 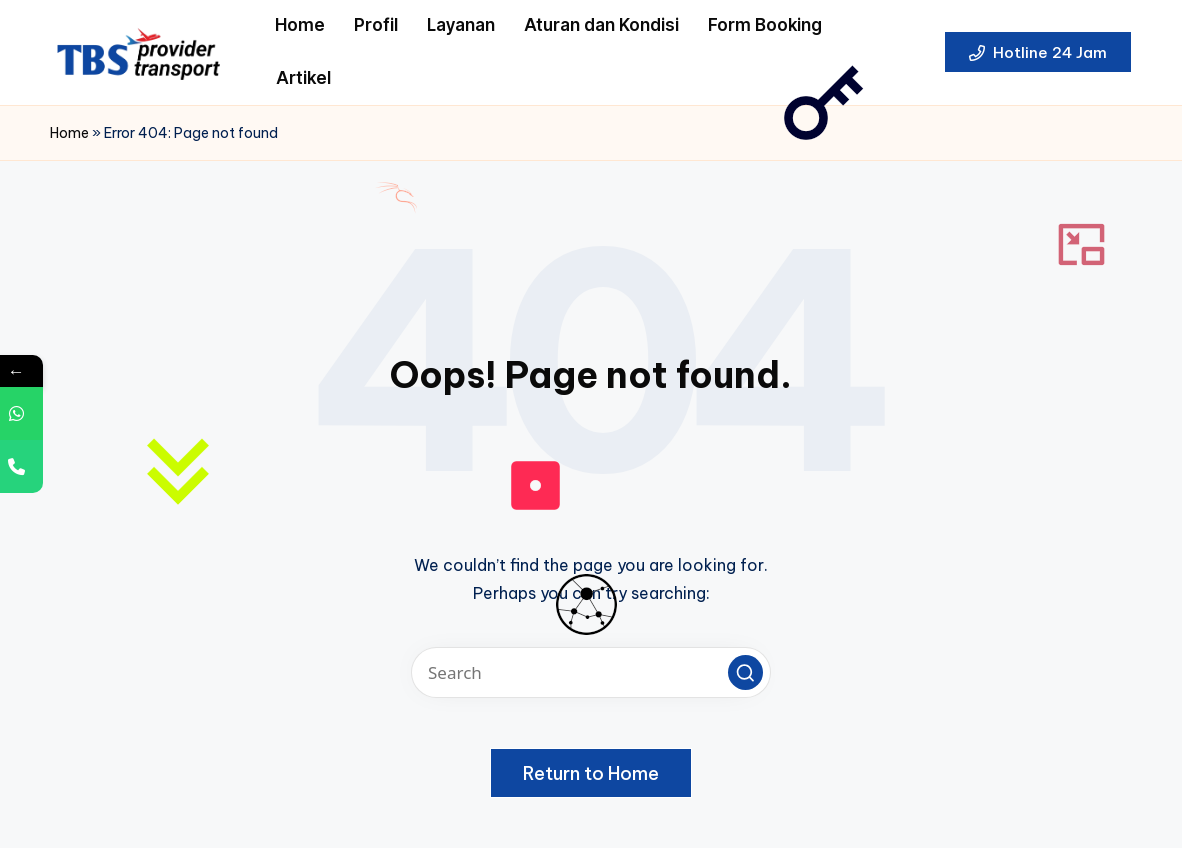 What do you see at coordinates (586, 604) in the screenshot?
I see `aiohttp python library logo` at bounding box center [586, 604].